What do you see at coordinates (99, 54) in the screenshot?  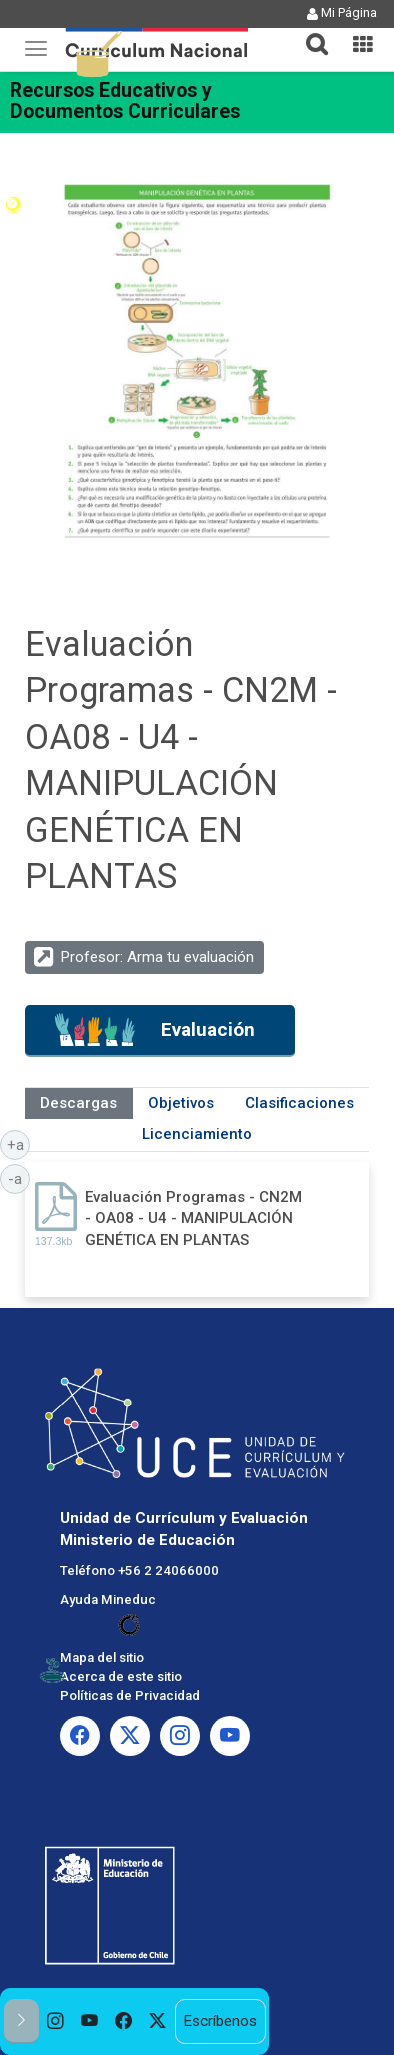 I see `access cooking or recipe features` at bounding box center [99, 54].